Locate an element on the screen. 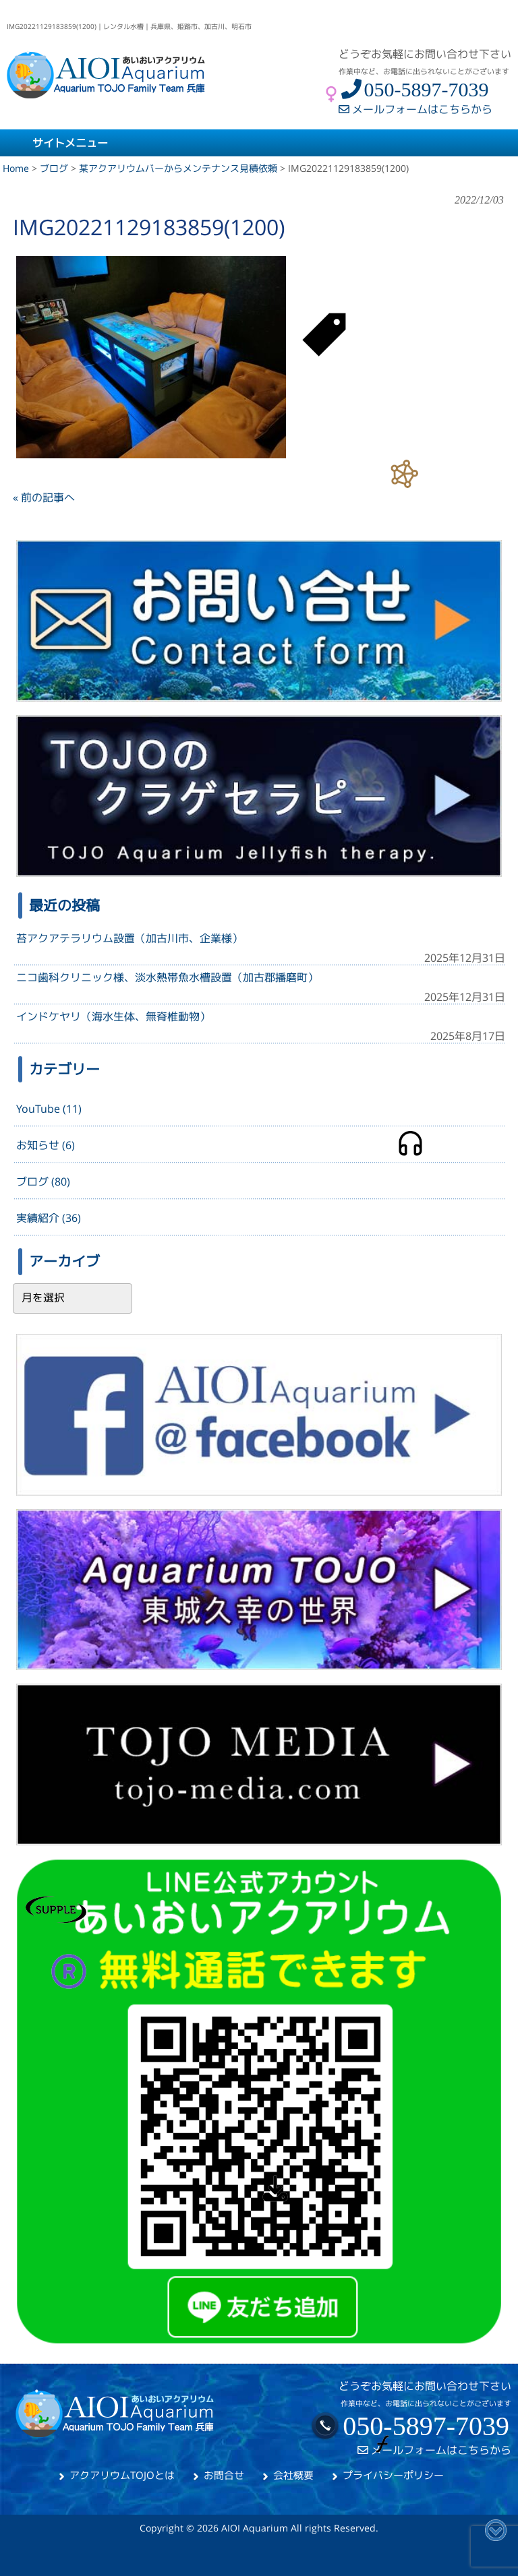 The image size is (518, 2576). supple brand logo is located at coordinates (56, 1911).